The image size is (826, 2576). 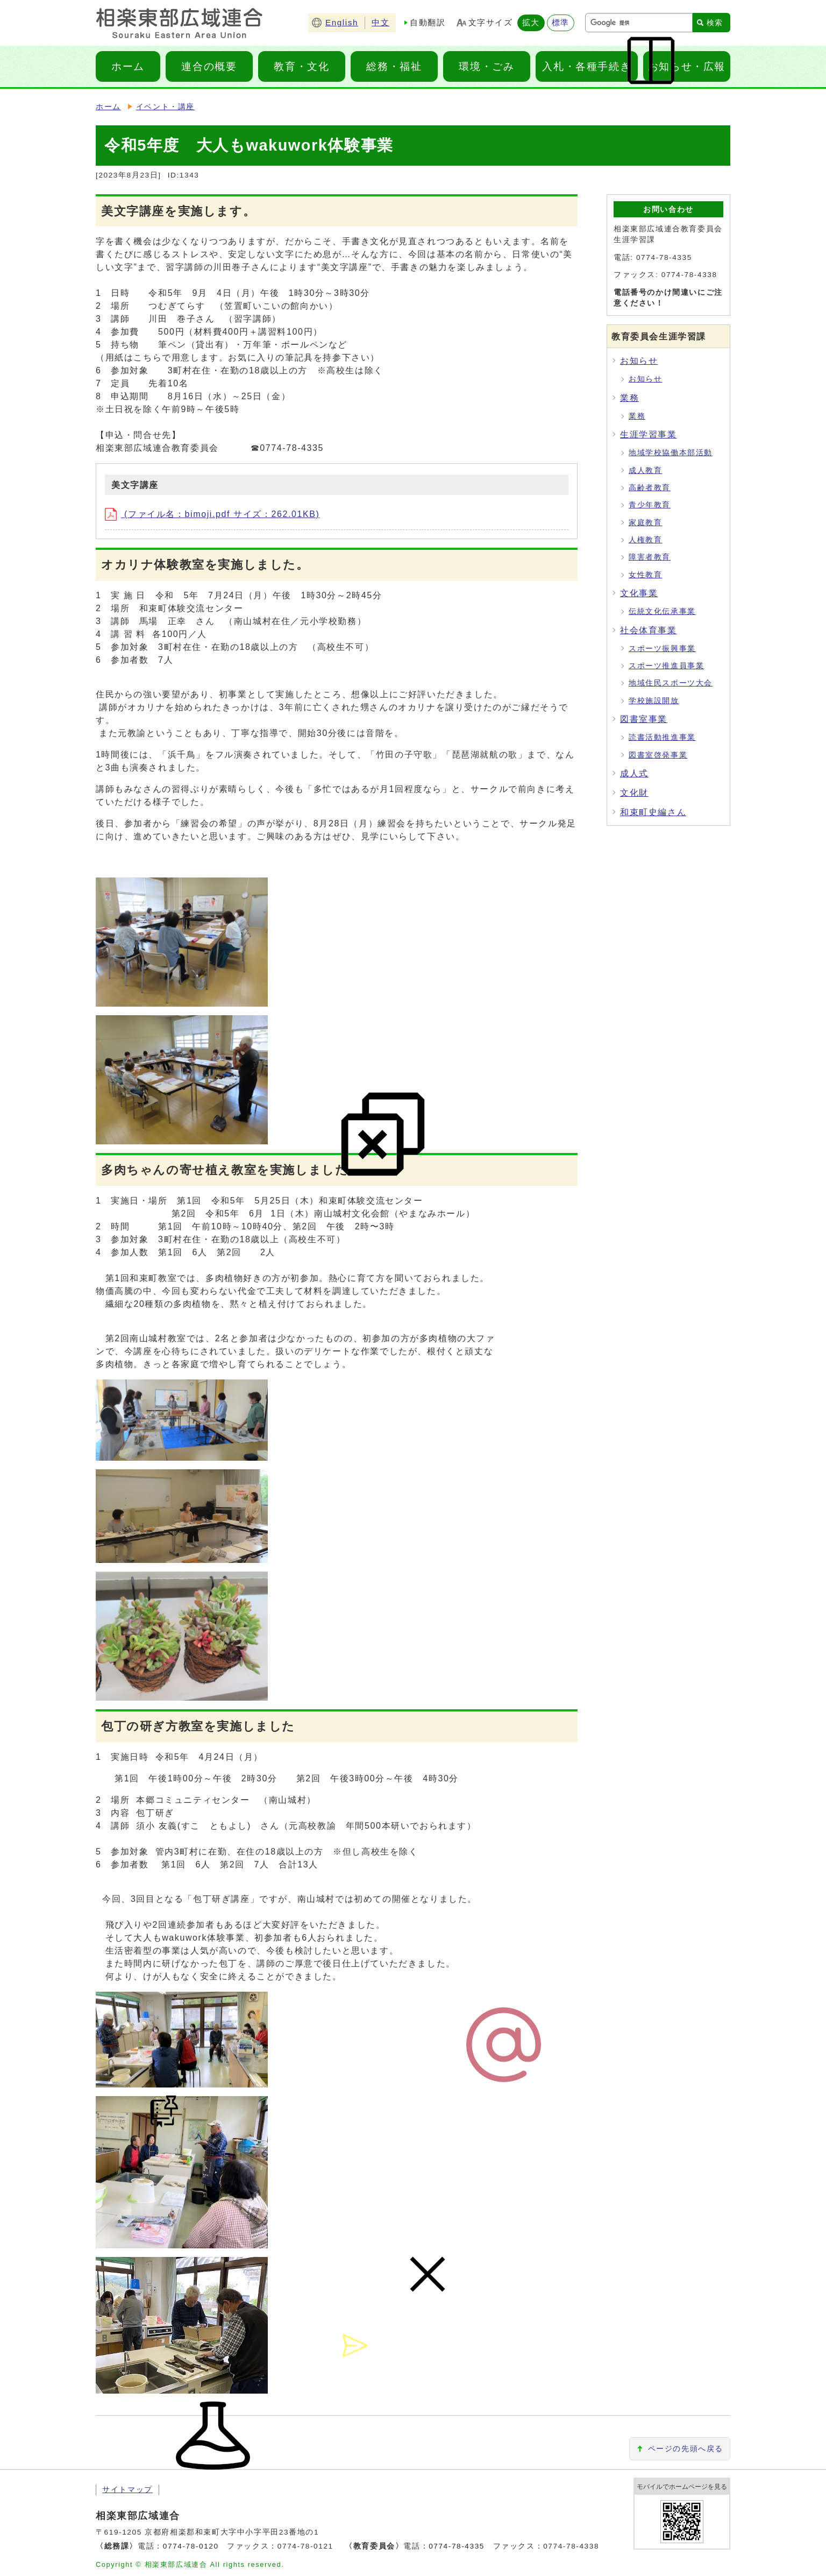 What do you see at coordinates (213, 2436) in the screenshot?
I see `access experimental or beta features` at bounding box center [213, 2436].